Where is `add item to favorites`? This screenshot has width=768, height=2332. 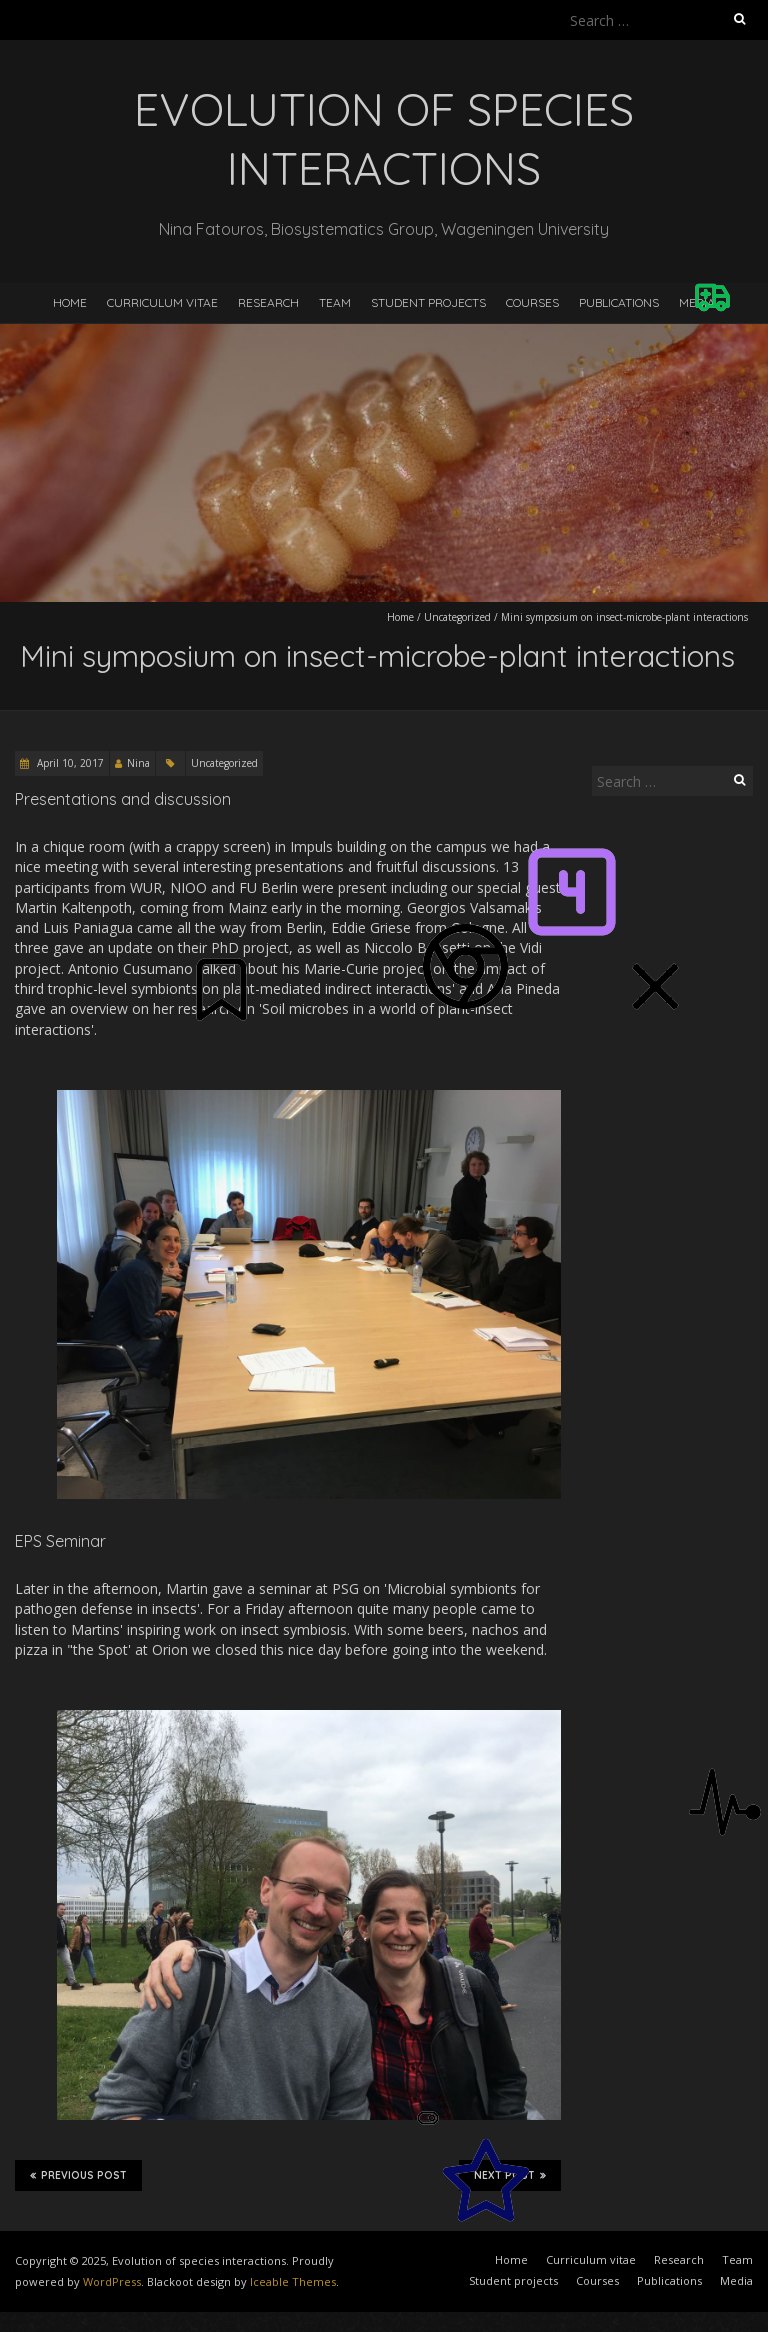
add item to favorites is located at coordinates (486, 2182).